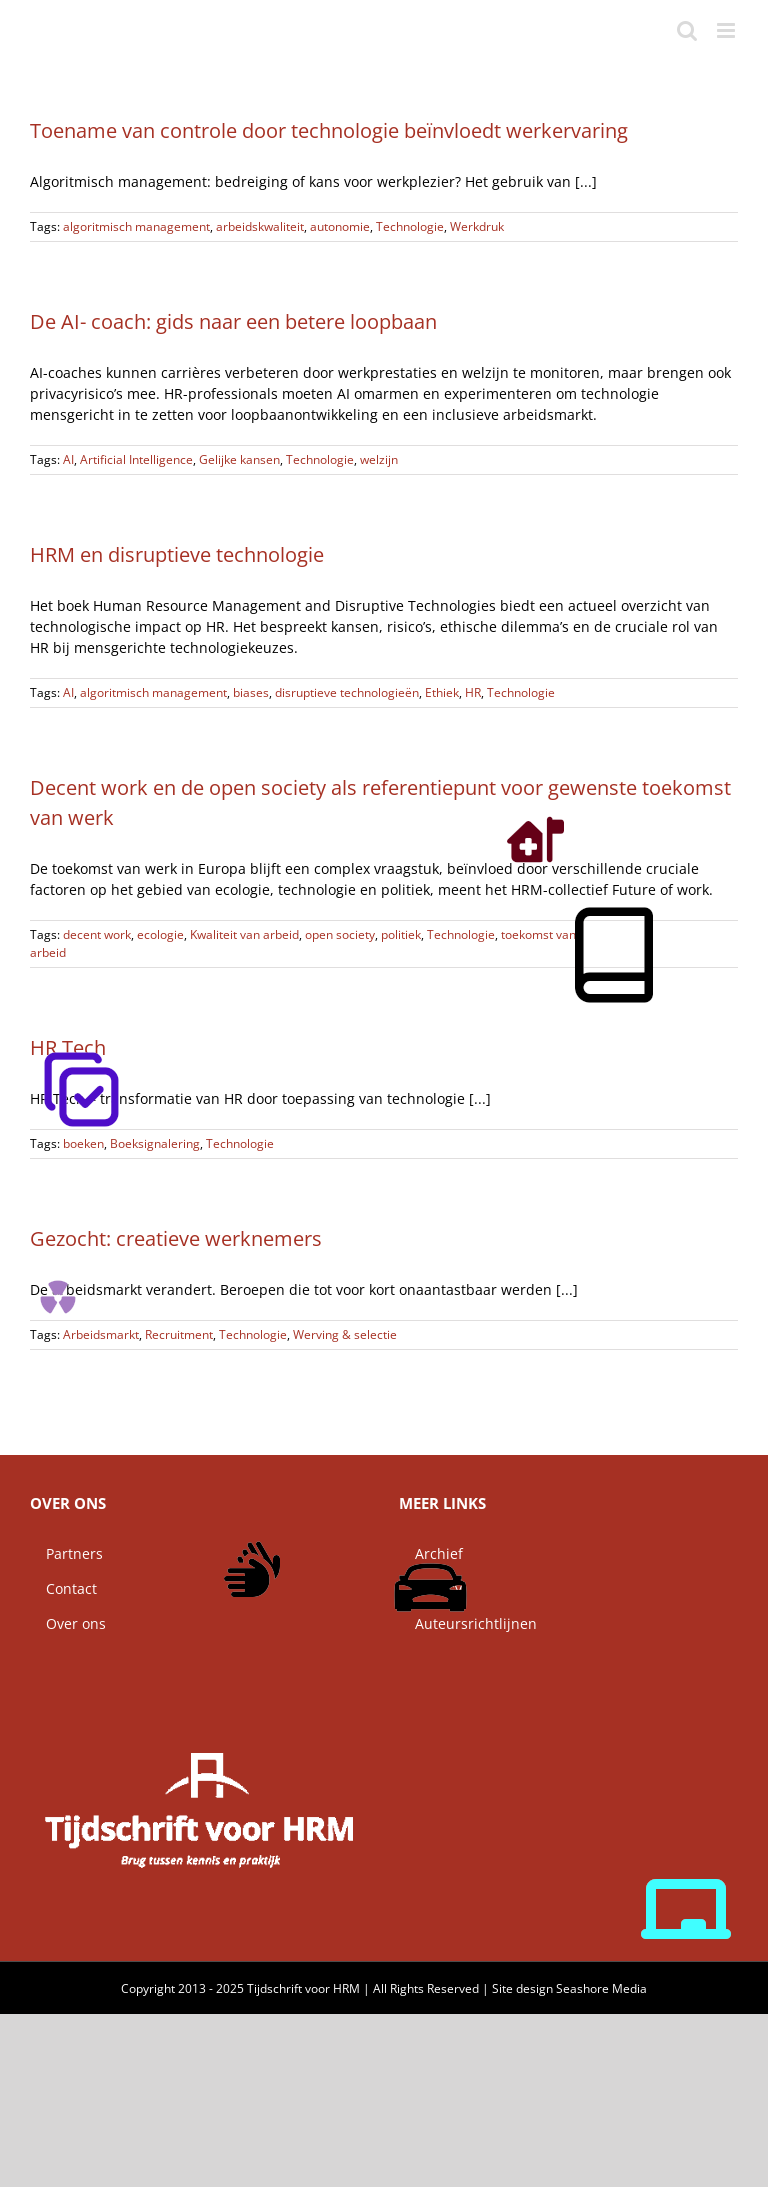 The height and width of the screenshot is (2187, 768). Describe the element at coordinates (252, 1569) in the screenshot. I see `indicates sign language or accessibility features` at that location.